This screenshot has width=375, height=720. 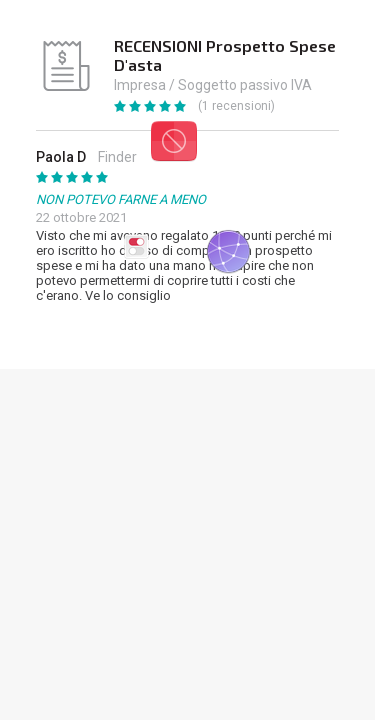 I want to click on indicates image failed to load, so click(x=174, y=140).